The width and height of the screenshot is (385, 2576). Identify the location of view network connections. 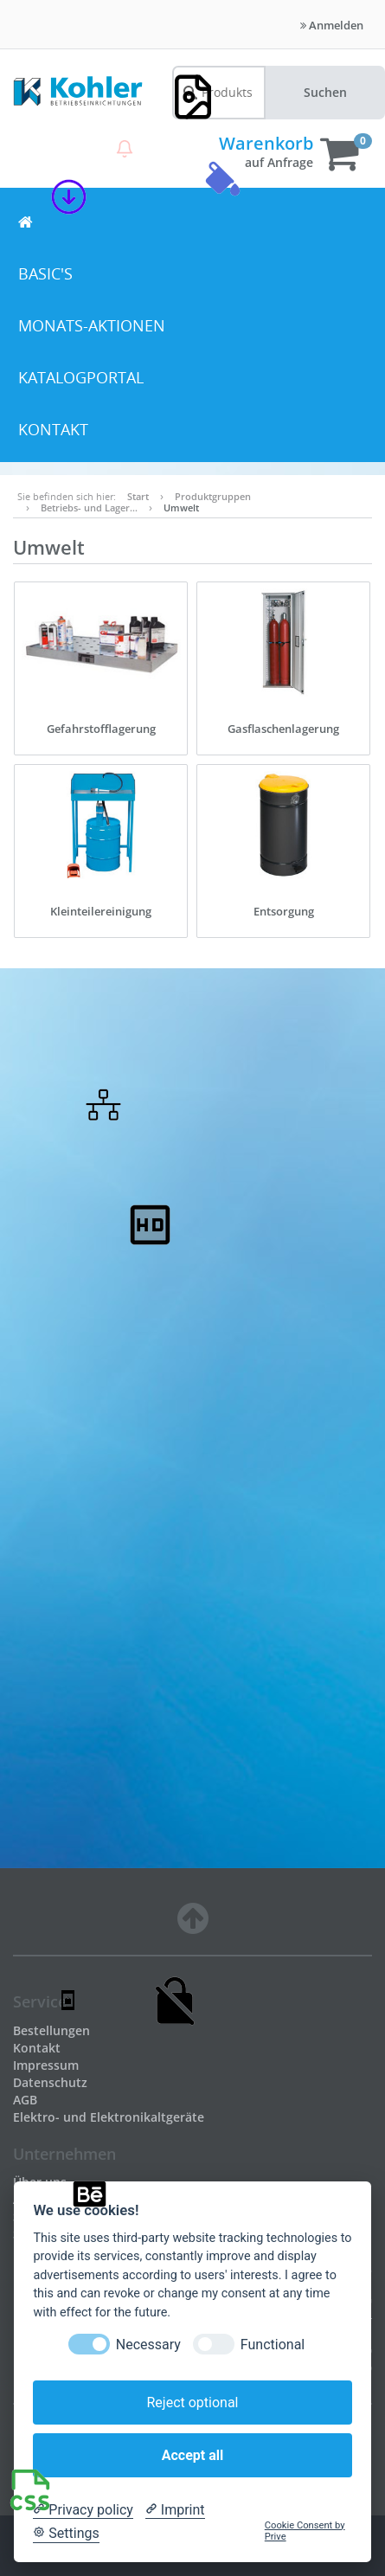
(103, 1105).